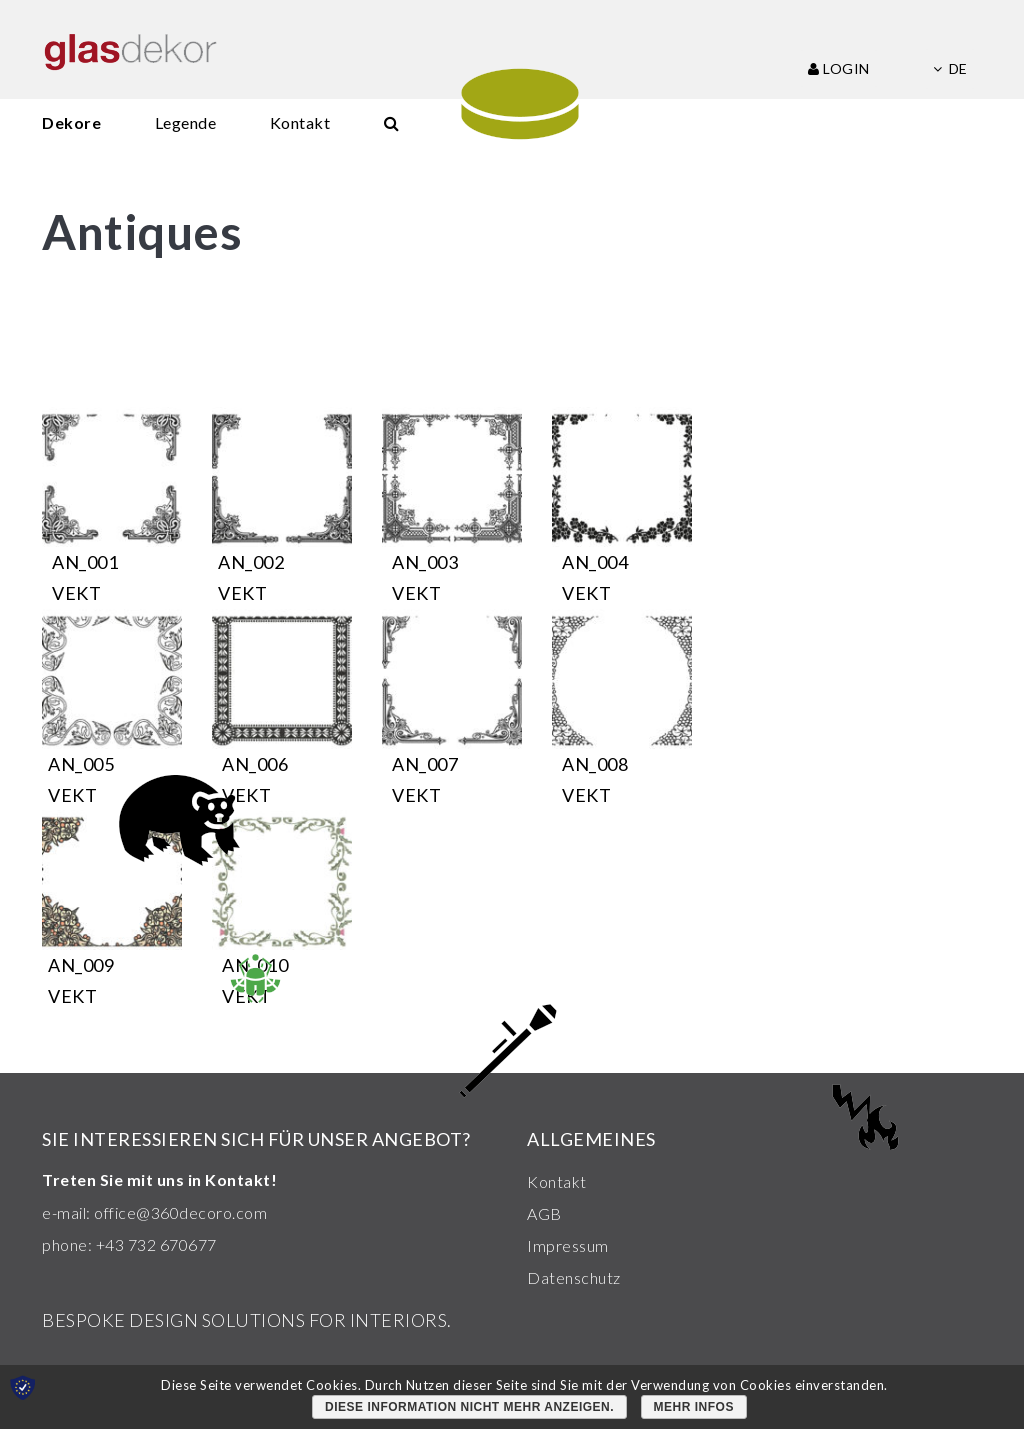 This screenshot has height=1429, width=1024. I want to click on activate lightning fire attack or spell, so click(865, 1117).